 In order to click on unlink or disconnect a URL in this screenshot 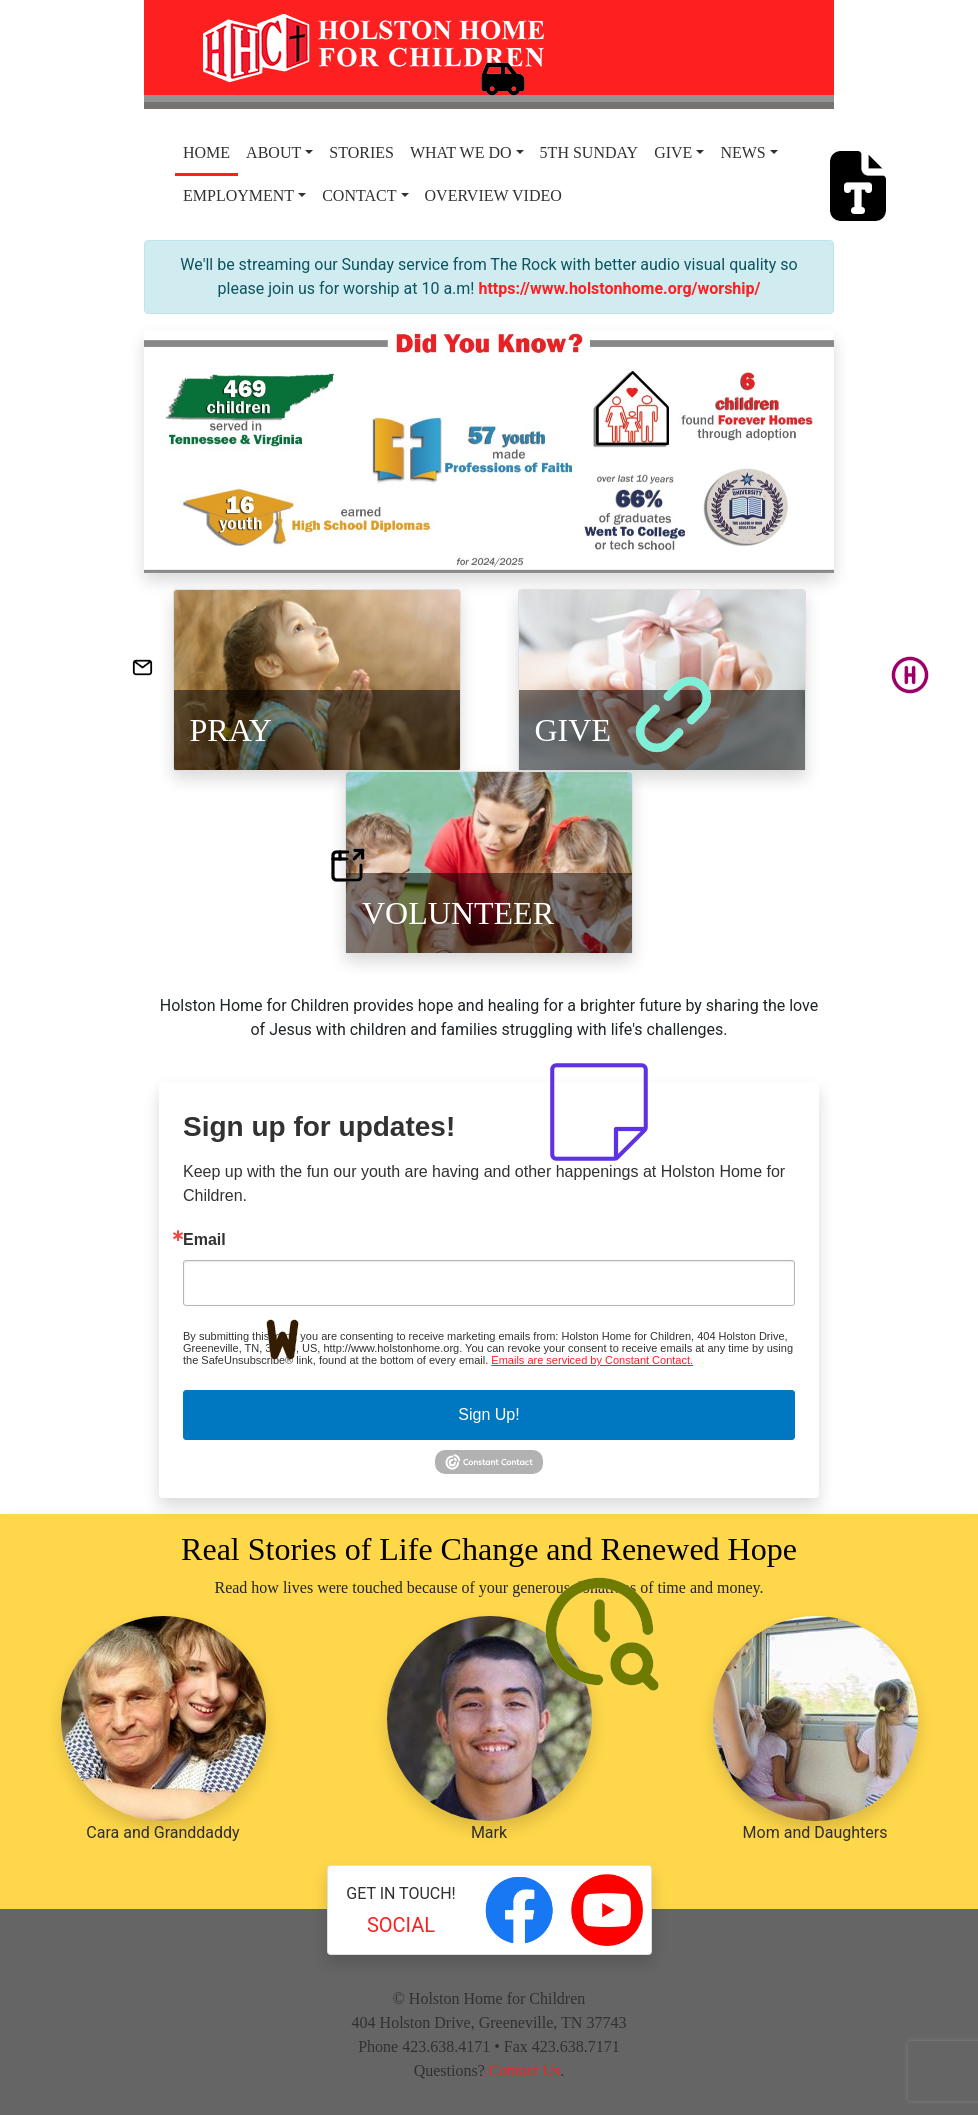, I will do `click(673, 714)`.